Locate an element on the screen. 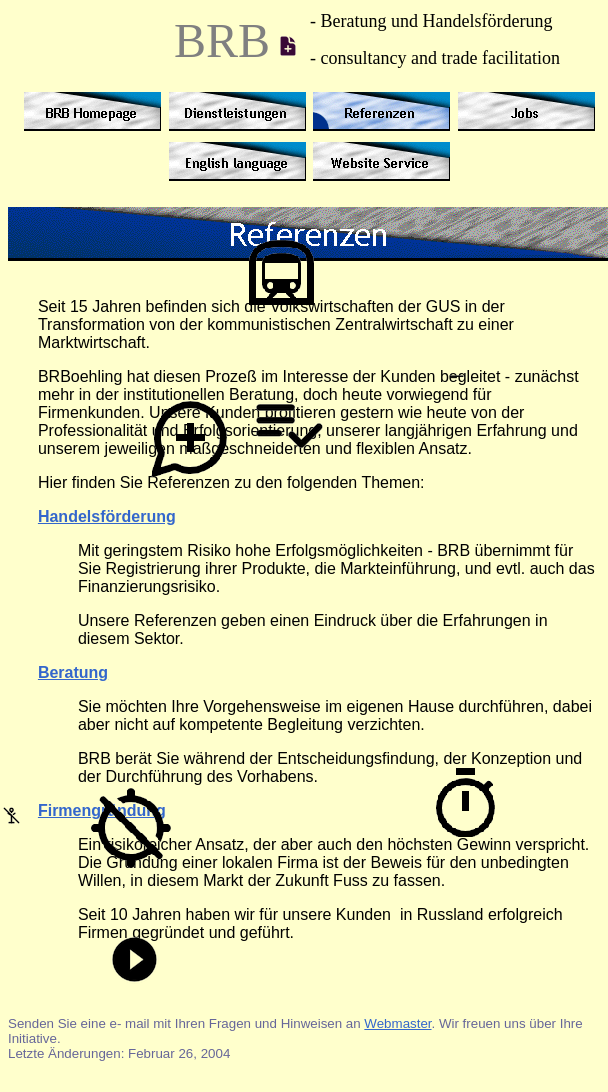 Image resolution: width=608 pixels, height=1092 pixels. item successfully added to playlist is located at coordinates (288, 423).